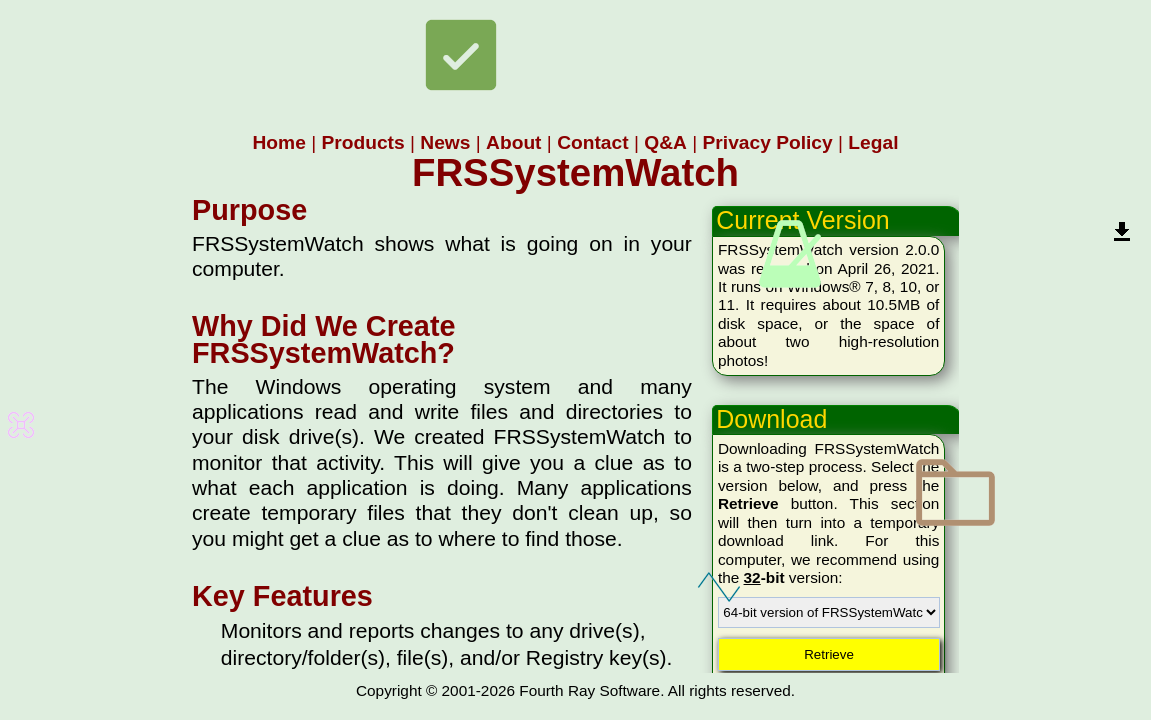 The image size is (1151, 720). Describe the element at coordinates (1122, 232) in the screenshot. I see `download a file or app` at that location.